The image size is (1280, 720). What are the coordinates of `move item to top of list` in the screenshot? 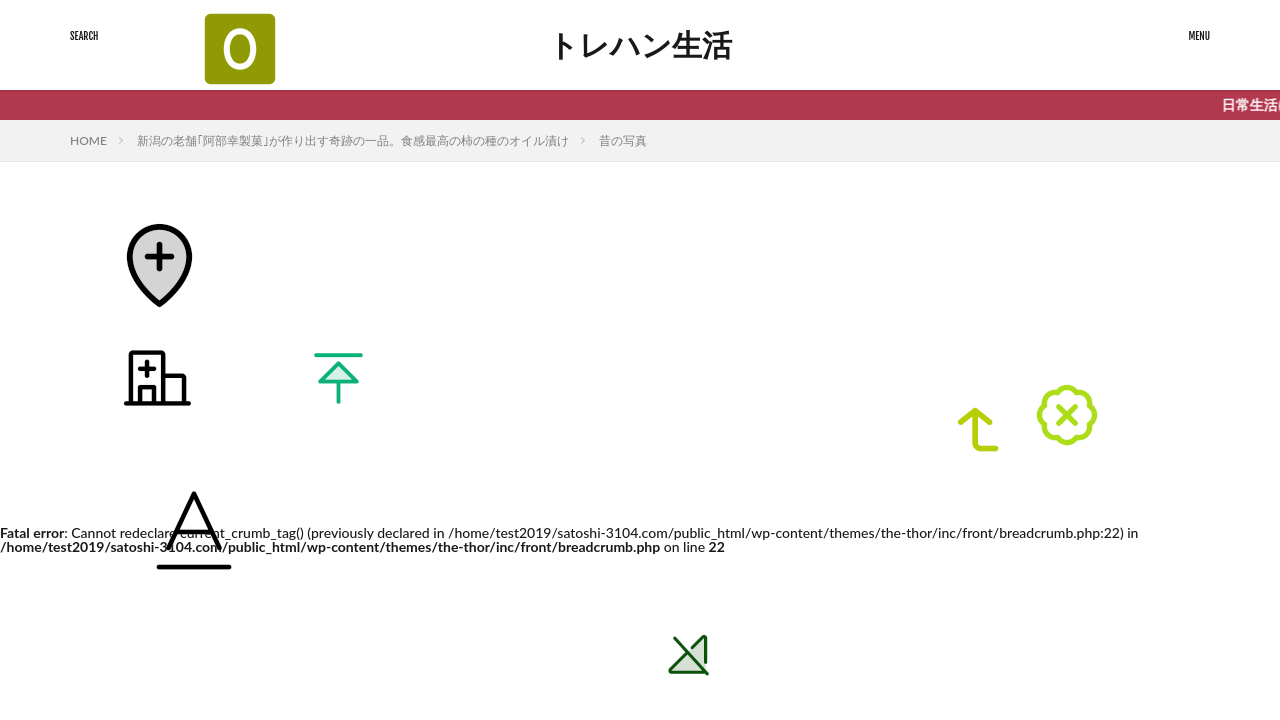 It's located at (338, 377).